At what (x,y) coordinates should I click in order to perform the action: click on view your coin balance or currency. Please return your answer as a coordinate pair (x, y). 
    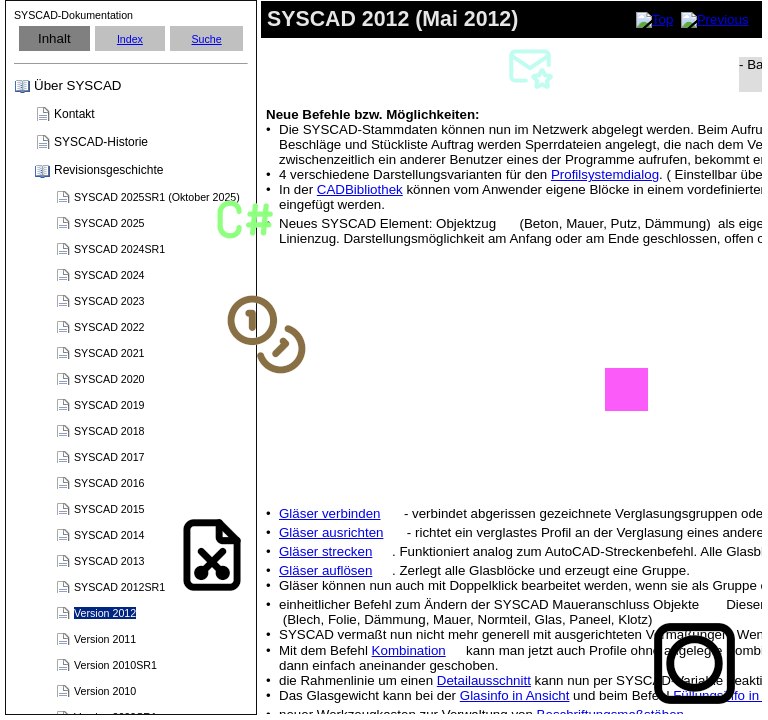
    Looking at the image, I should click on (266, 334).